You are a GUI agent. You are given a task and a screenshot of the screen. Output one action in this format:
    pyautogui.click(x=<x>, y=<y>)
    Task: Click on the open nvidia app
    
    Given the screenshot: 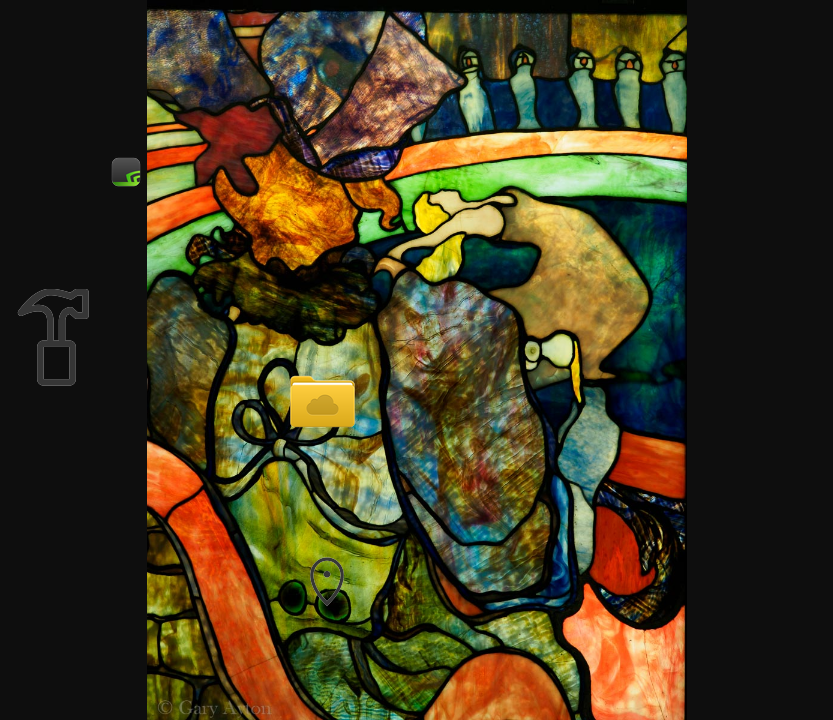 What is the action you would take?
    pyautogui.click(x=126, y=172)
    